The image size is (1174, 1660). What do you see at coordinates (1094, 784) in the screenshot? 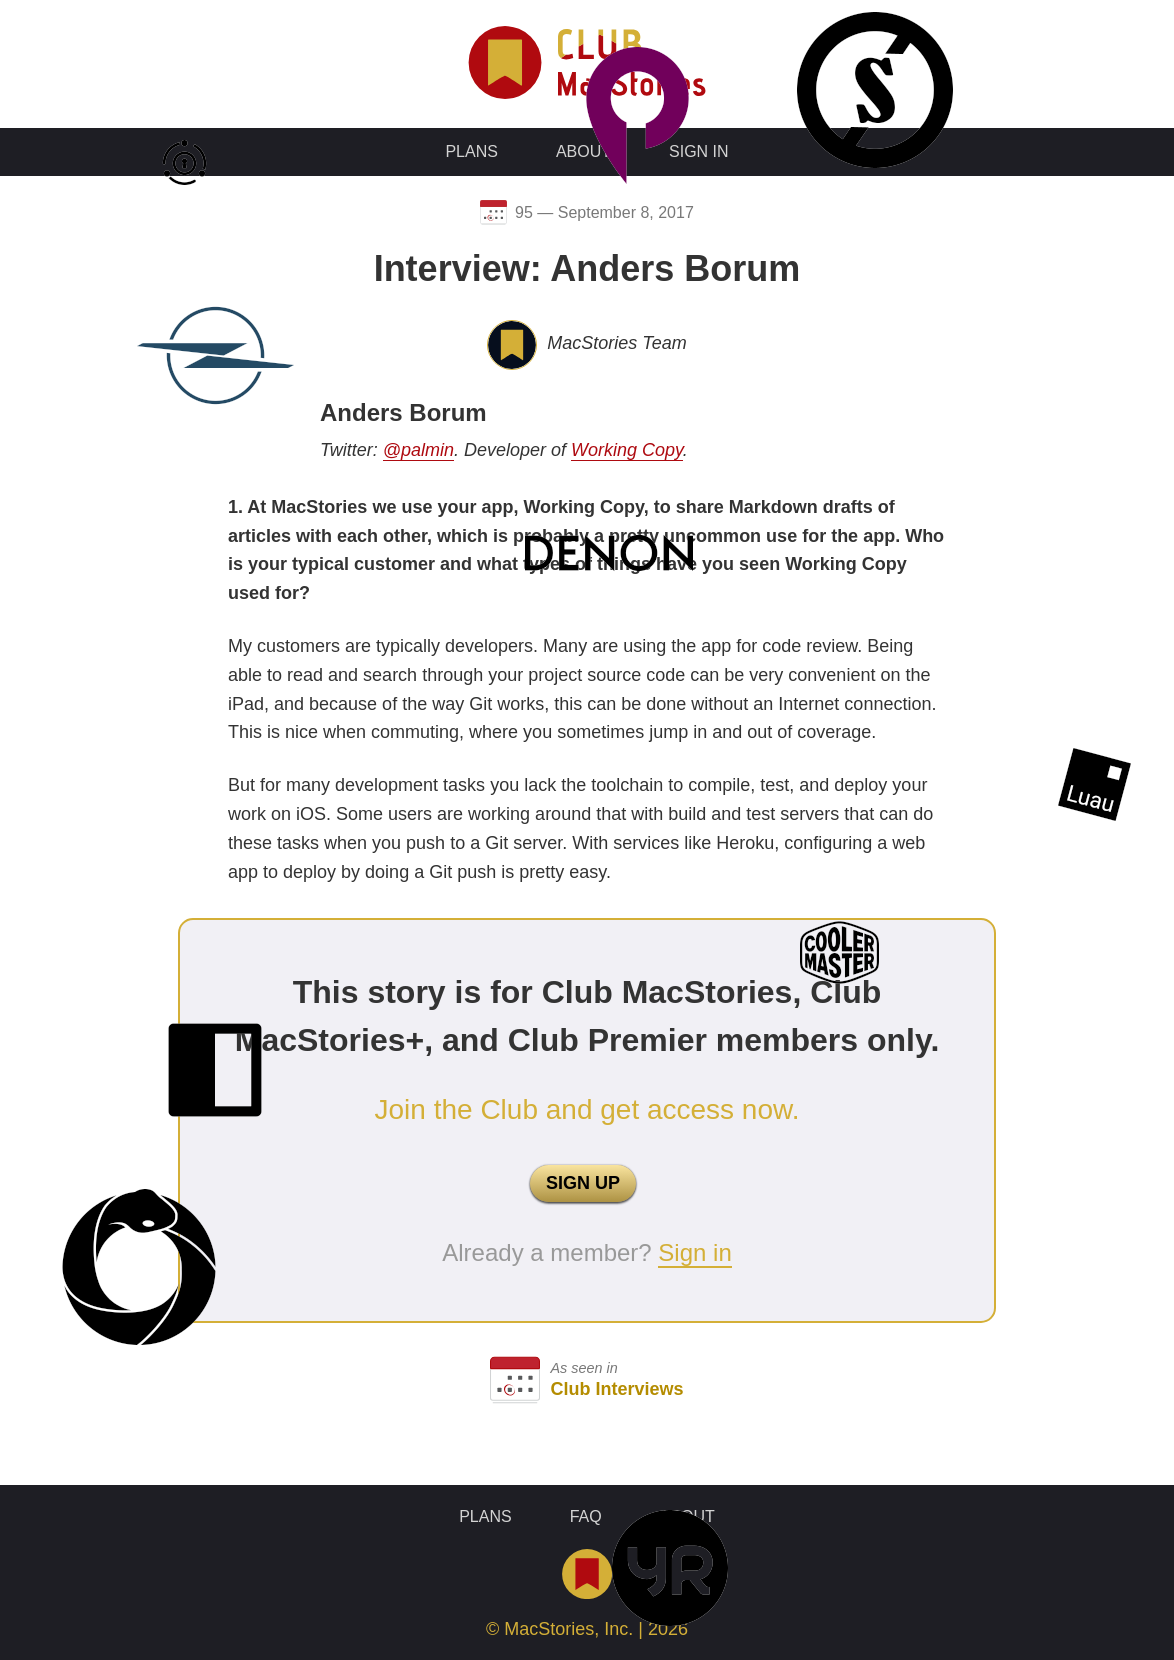
I see `luau programming language logo` at bounding box center [1094, 784].